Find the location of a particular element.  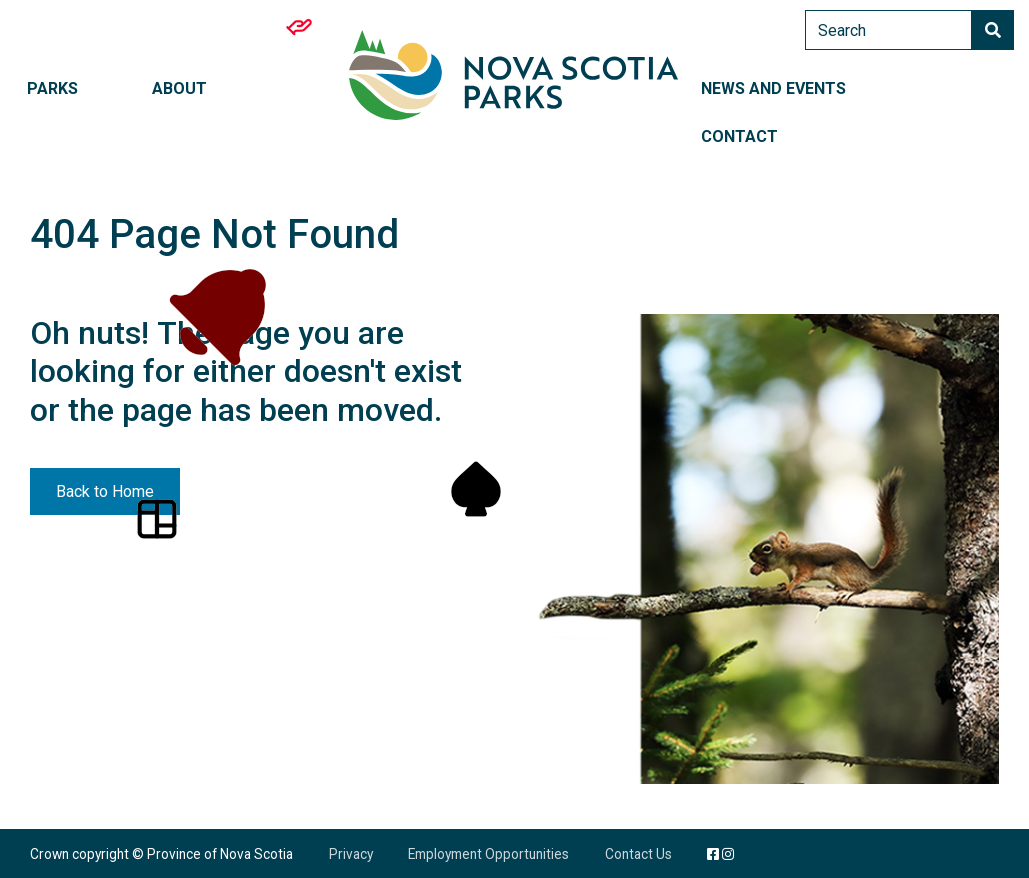

spade suit symbol for card games is located at coordinates (476, 489).